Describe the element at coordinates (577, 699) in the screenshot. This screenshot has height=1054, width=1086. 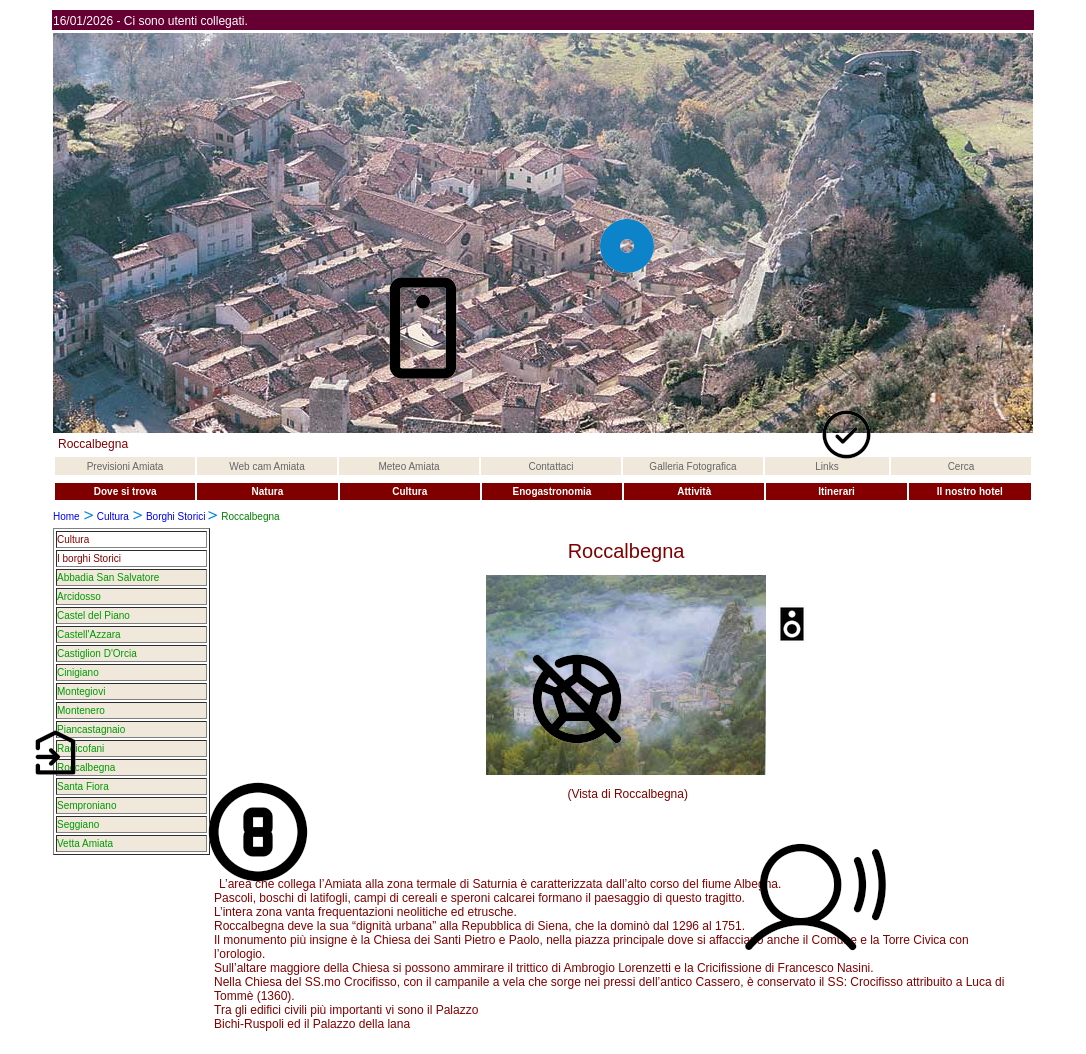
I see `disable football/soccer notifications` at that location.